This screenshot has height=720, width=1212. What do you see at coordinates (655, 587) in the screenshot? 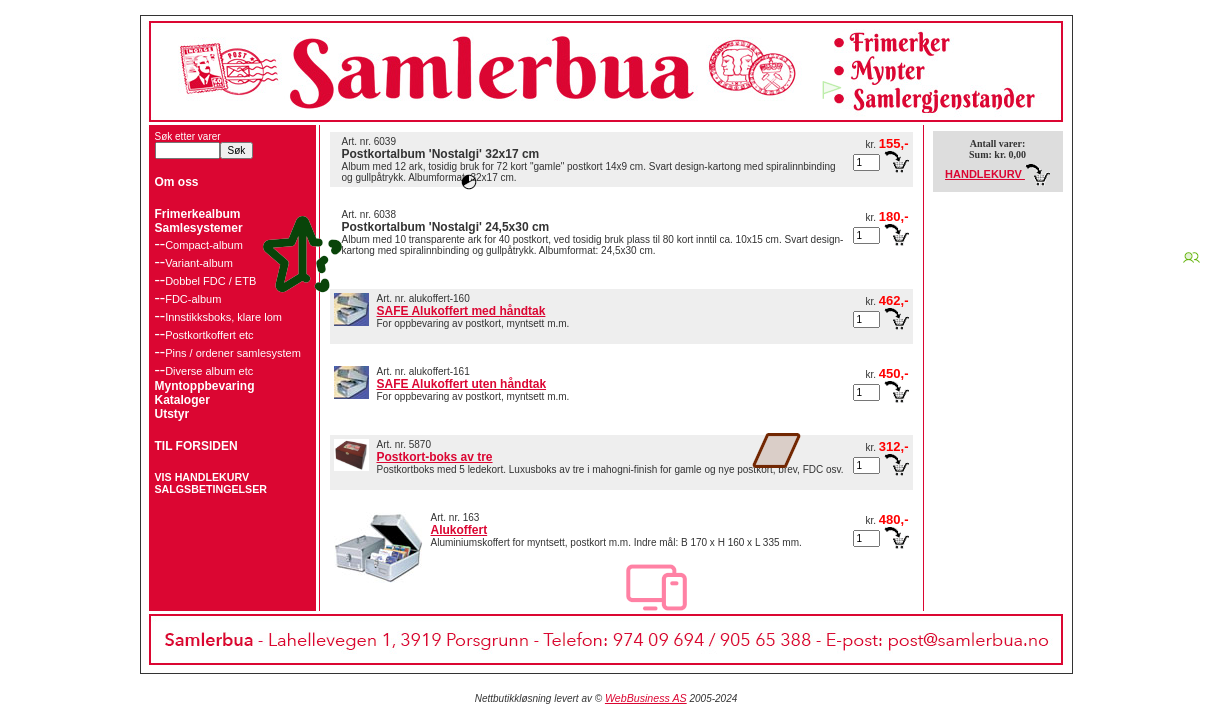
I see `manage connected devices` at bounding box center [655, 587].